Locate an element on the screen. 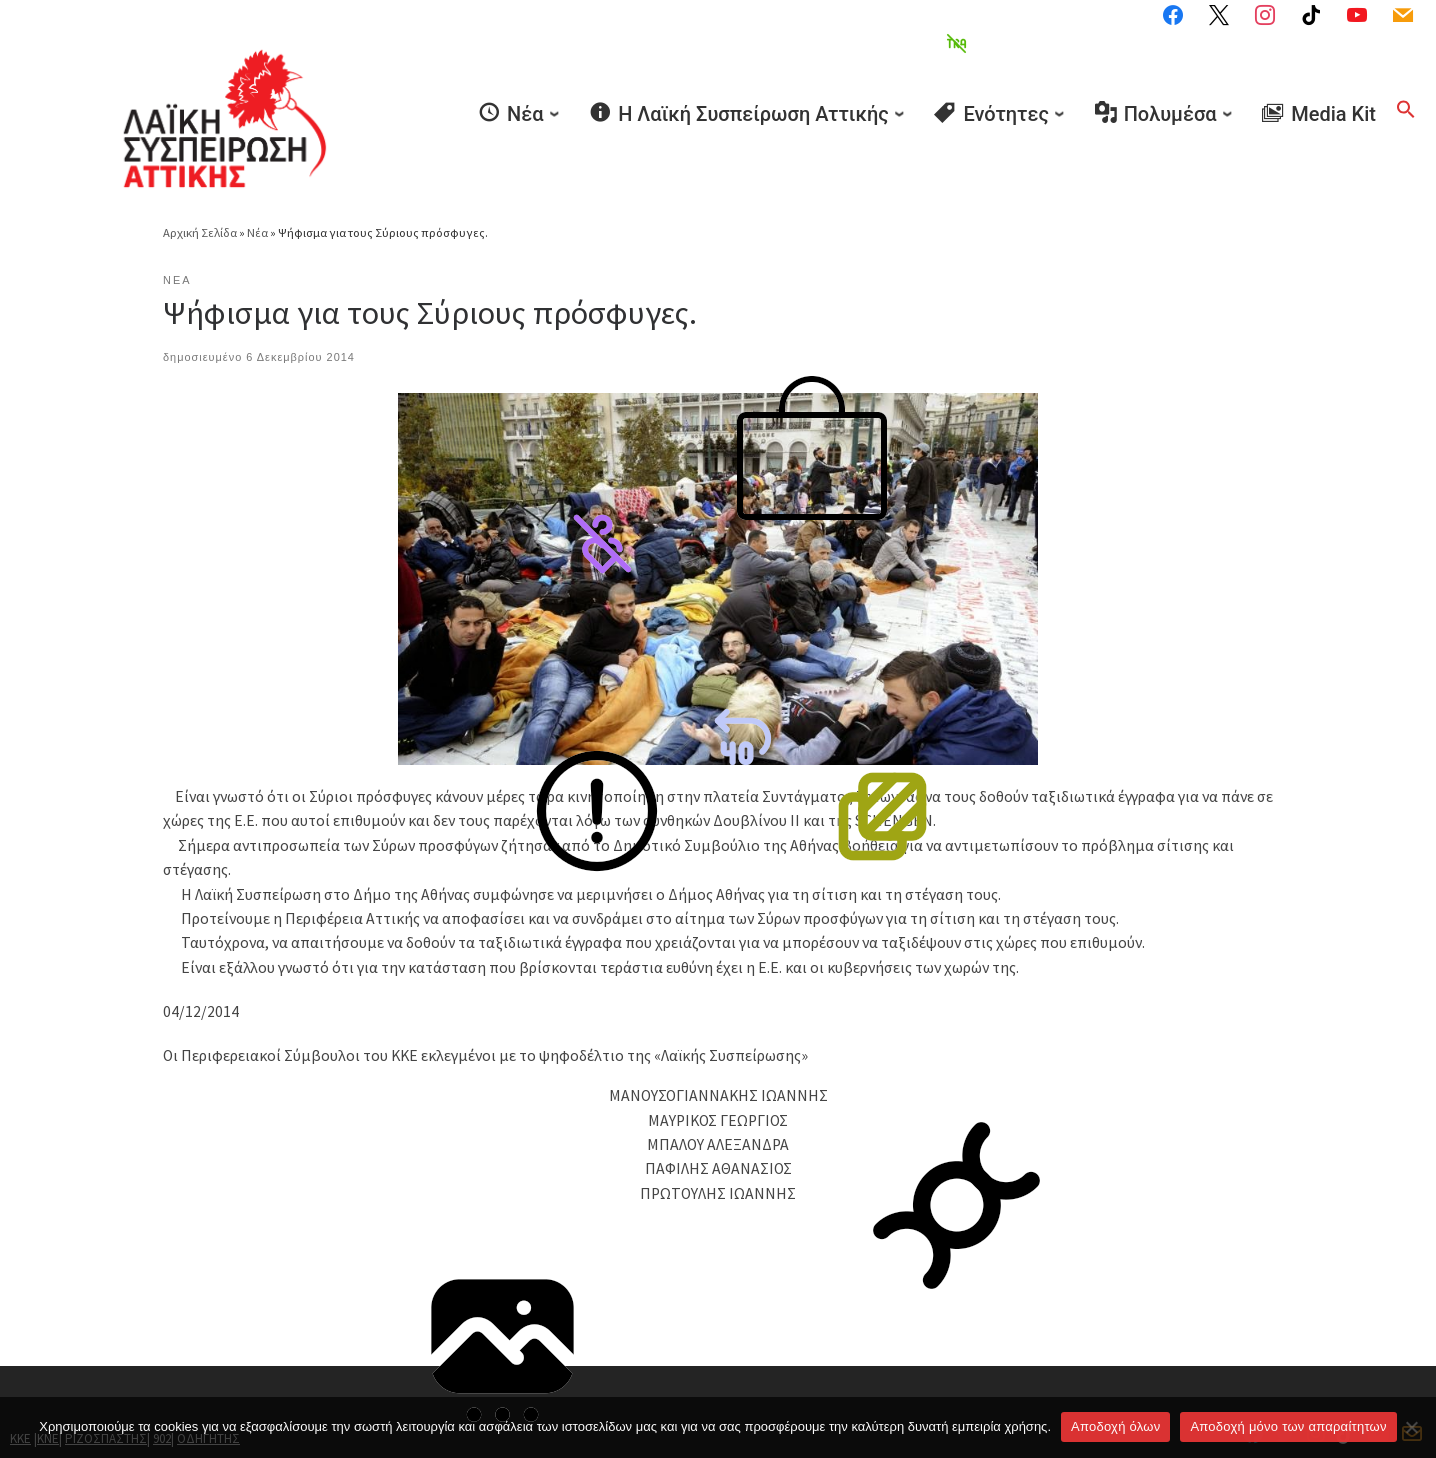 Image resolution: width=1436 pixels, height=1458 pixels. view selected layers in a design tool is located at coordinates (882, 816).